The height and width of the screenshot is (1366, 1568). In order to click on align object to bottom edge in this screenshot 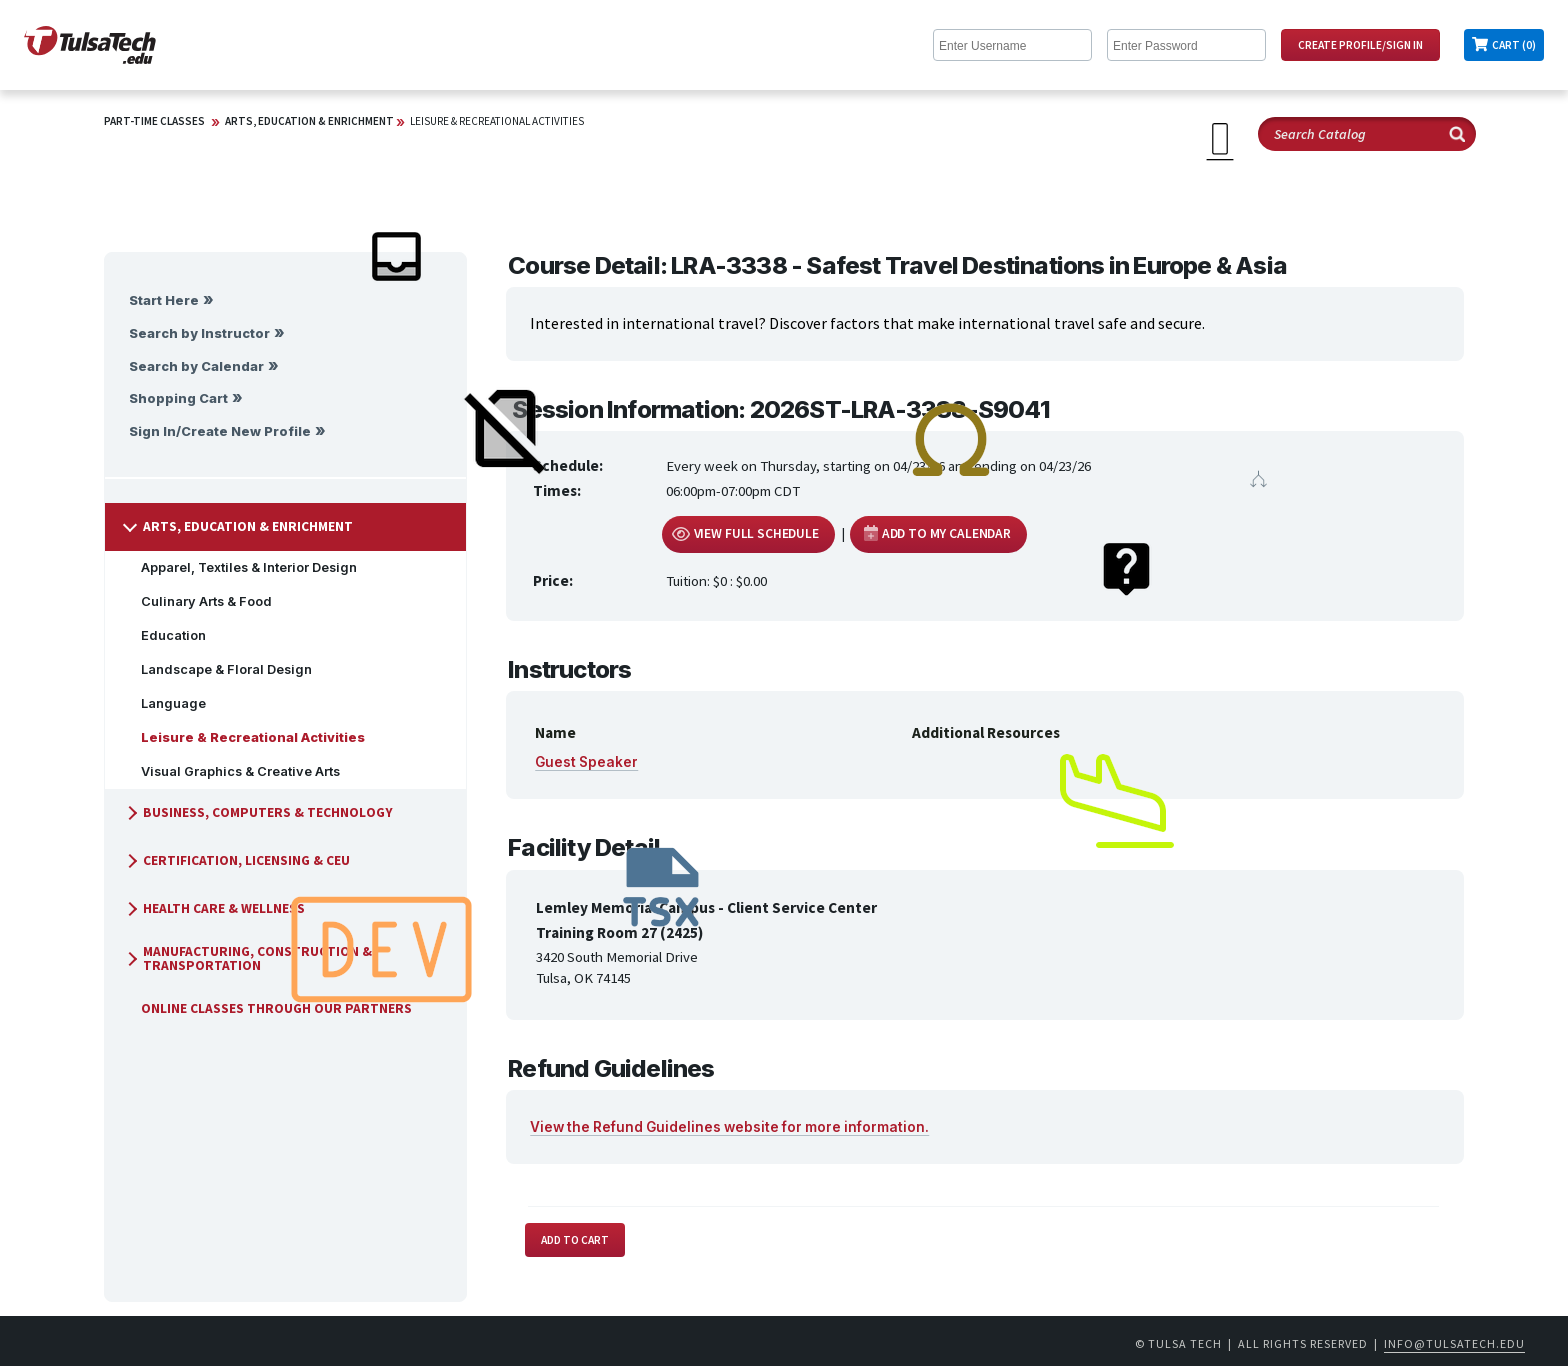, I will do `click(1220, 141)`.